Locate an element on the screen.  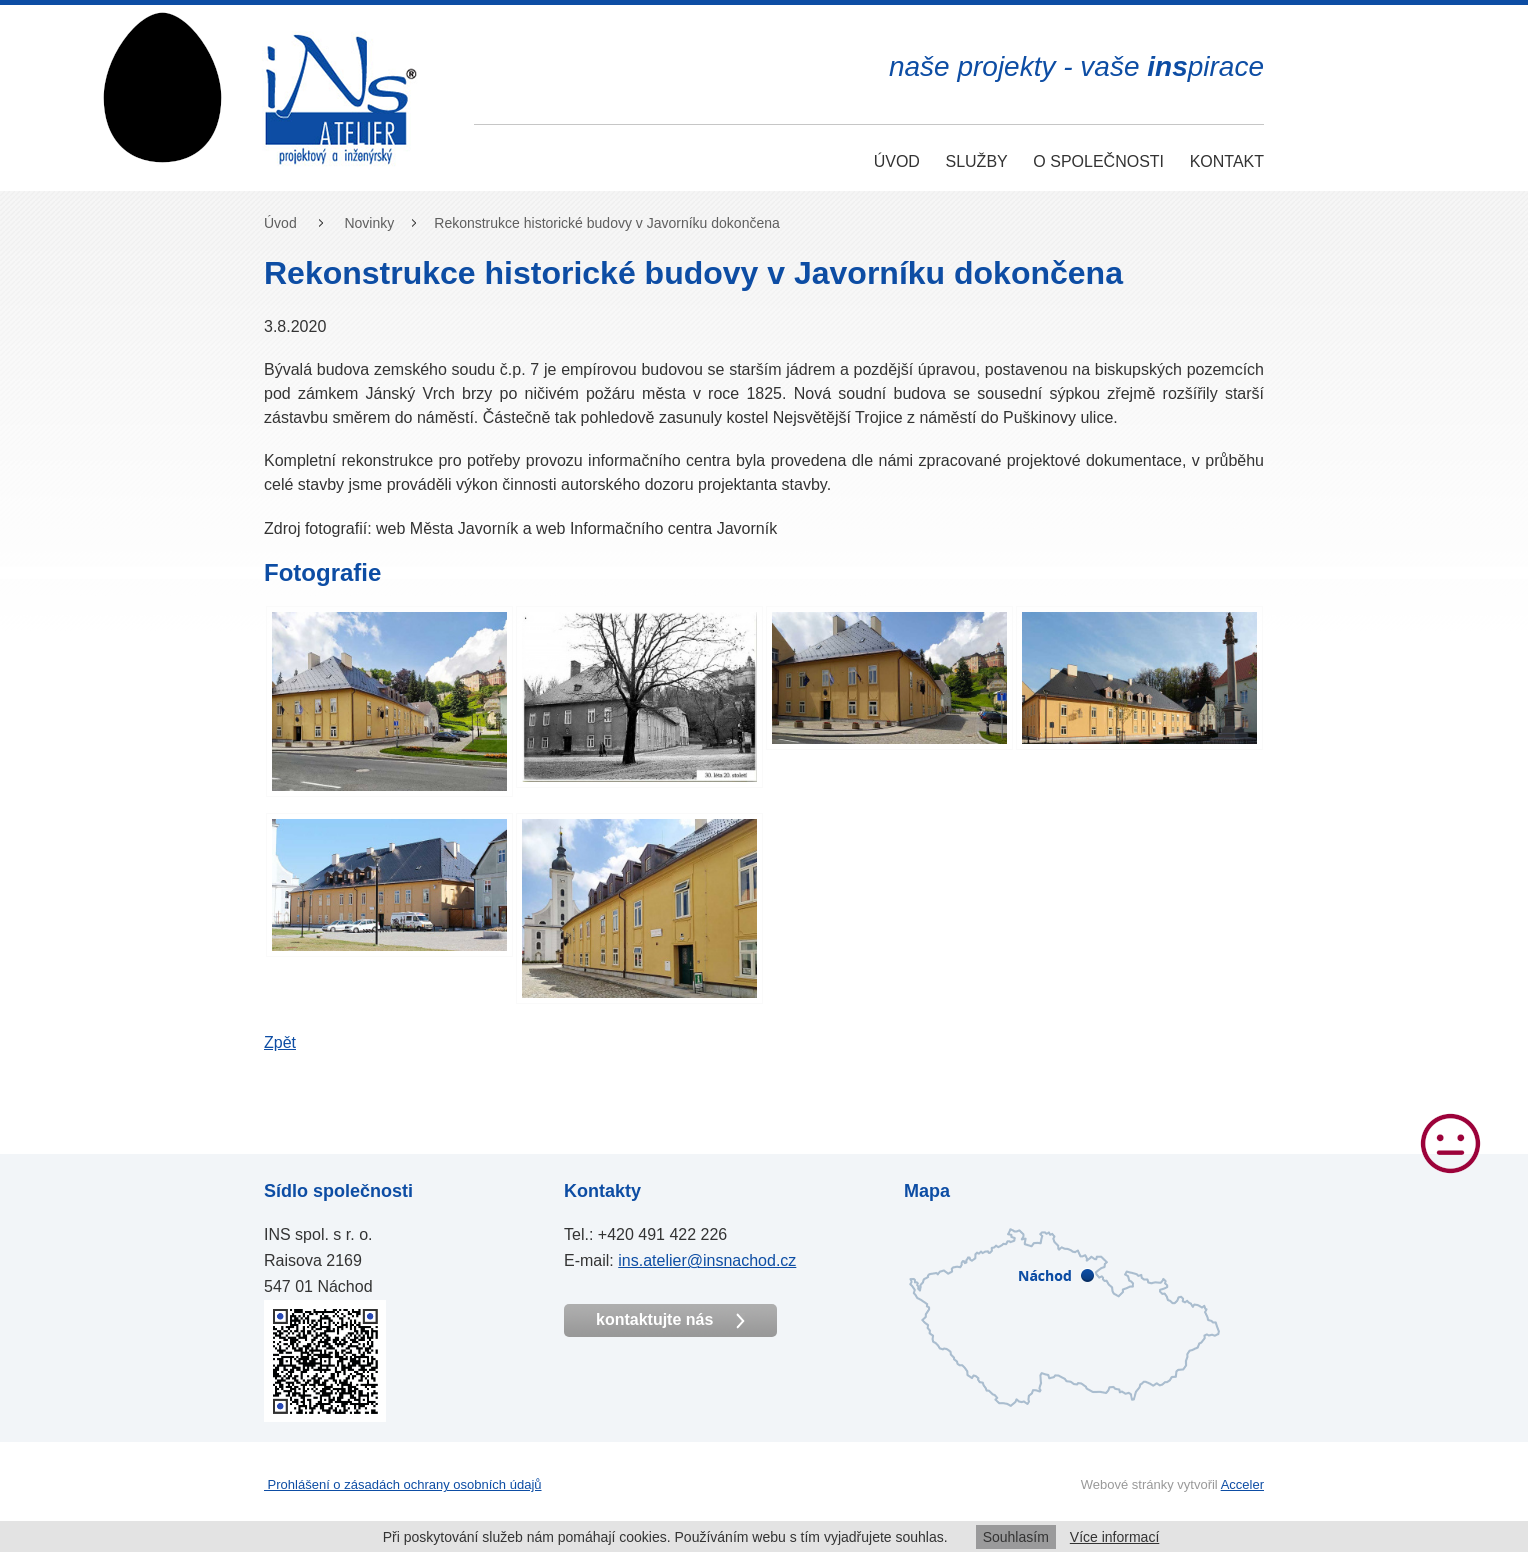
indicates egg or egg-related content is located at coordinates (162, 87).